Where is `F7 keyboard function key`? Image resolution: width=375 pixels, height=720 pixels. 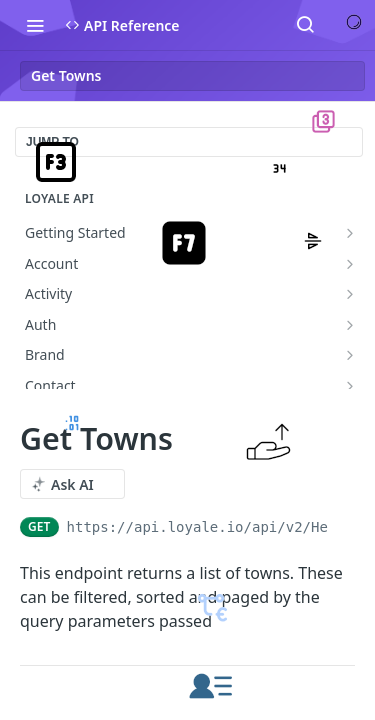
F7 keyboard function key is located at coordinates (184, 243).